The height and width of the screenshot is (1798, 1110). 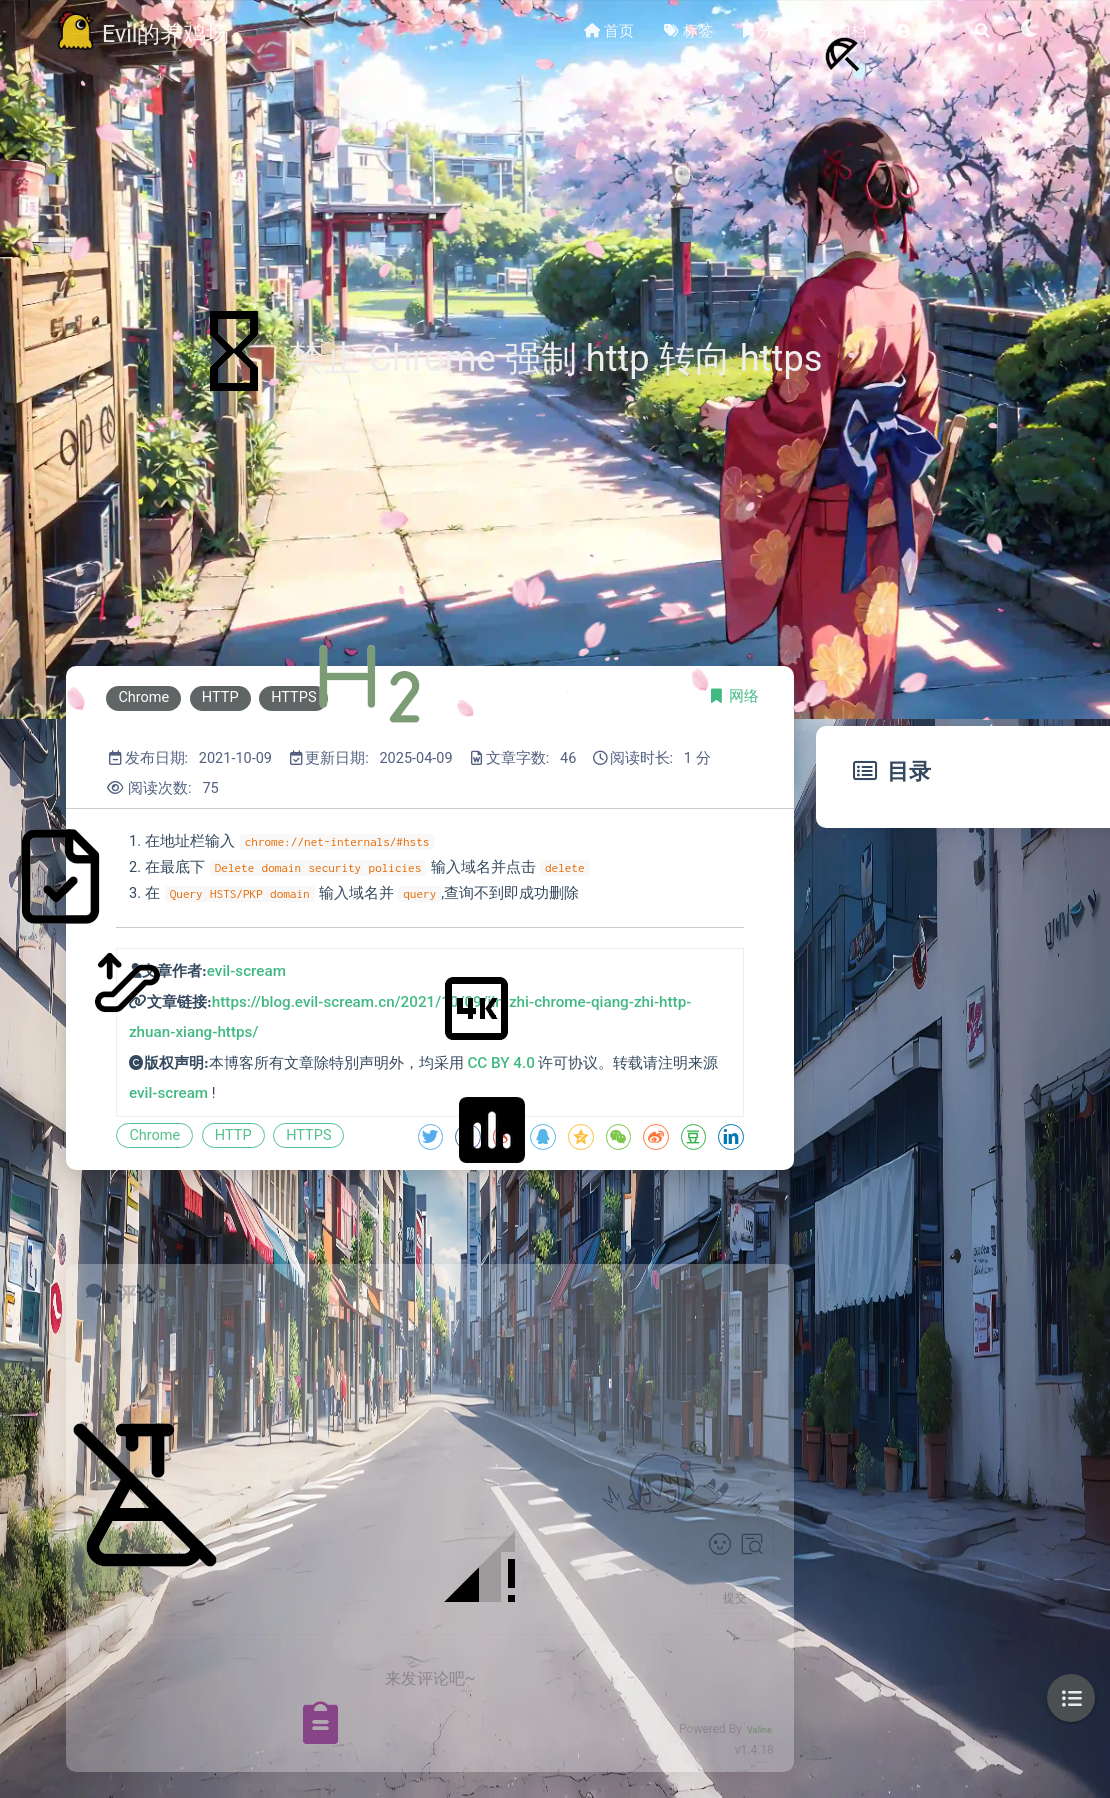 What do you see at coordinates (492, 1130) in the screenshot?
I see `view analytics and reports` at bounding box center [492, 1130].